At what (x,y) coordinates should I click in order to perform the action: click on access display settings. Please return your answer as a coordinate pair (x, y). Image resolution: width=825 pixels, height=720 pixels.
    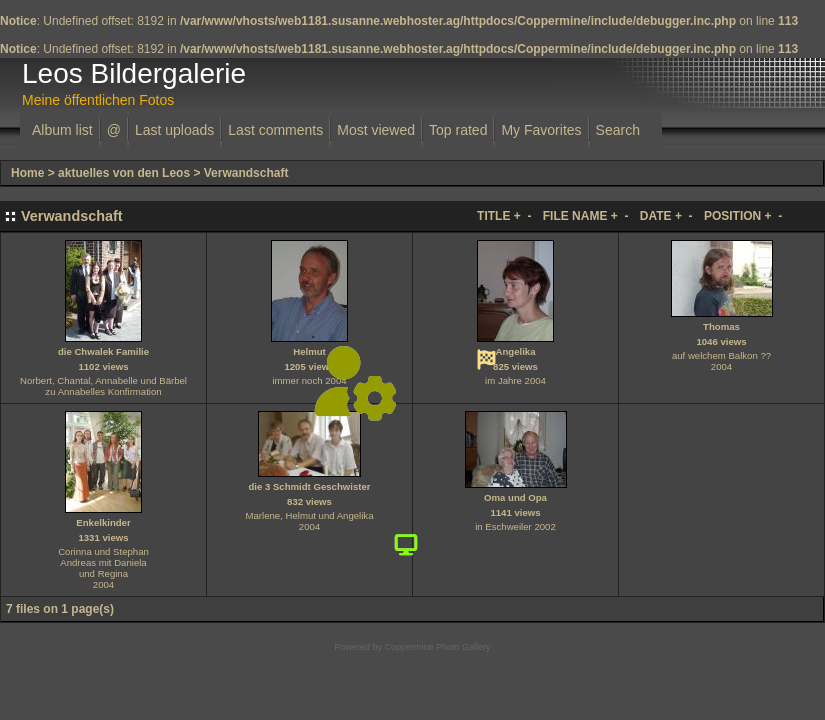
    Looking at the image, I should click on (406, 544).